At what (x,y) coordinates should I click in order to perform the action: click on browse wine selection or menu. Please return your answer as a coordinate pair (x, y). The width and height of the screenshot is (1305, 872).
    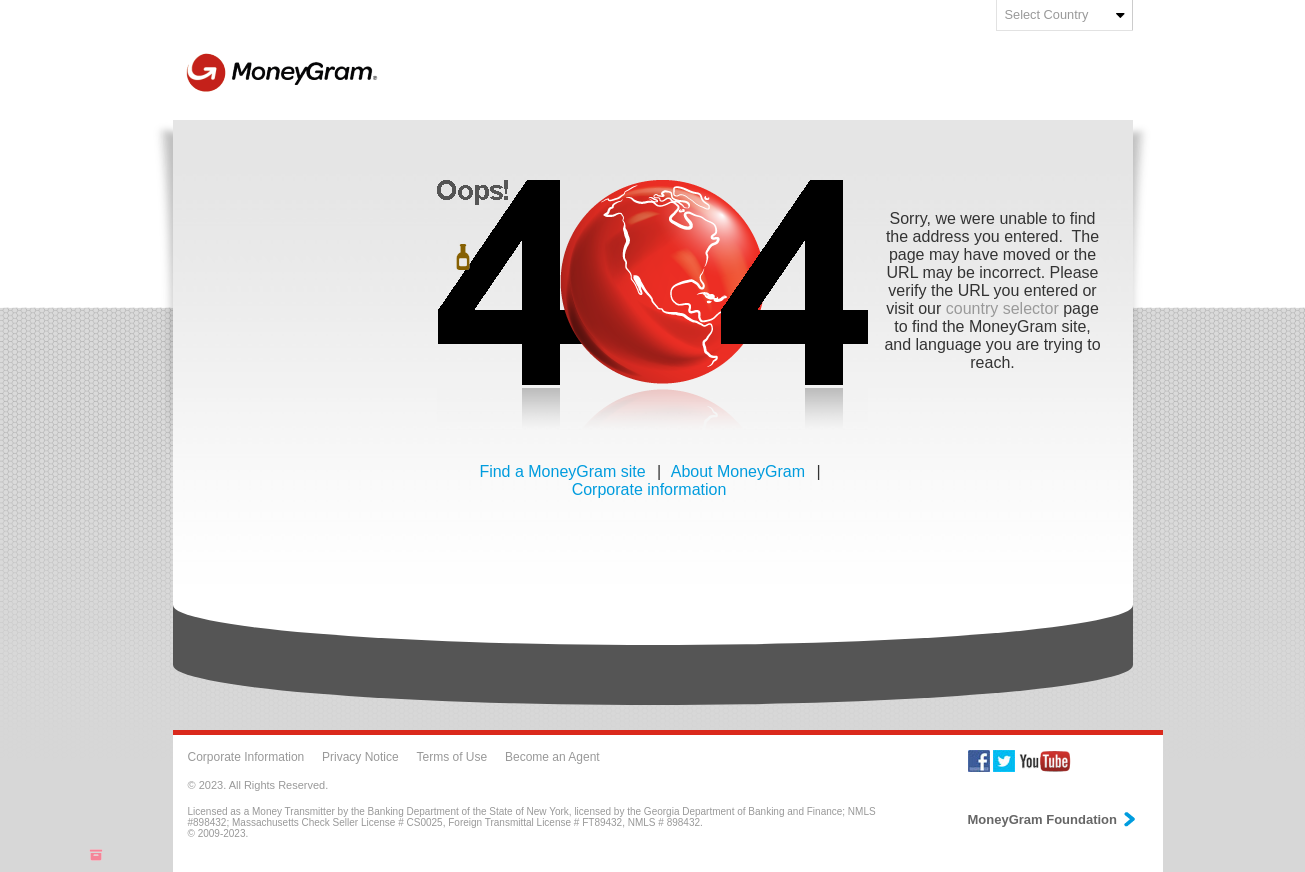
    Looking at the image, I should click on (463, 257).